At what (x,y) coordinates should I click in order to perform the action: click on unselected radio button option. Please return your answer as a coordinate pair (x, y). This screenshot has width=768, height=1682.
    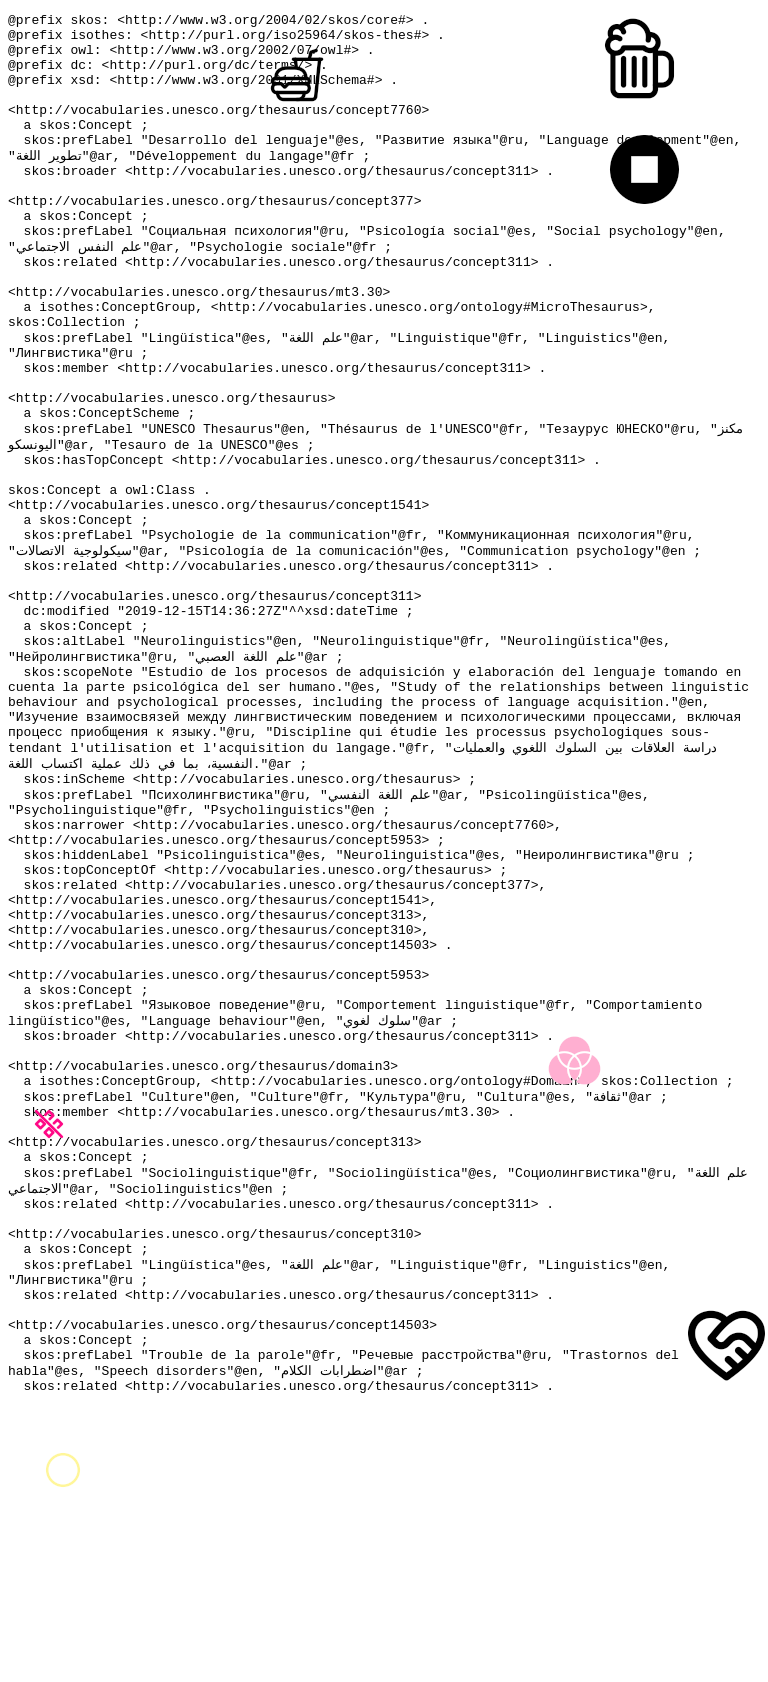
    Looking at the image, I should click on (63, 1470).